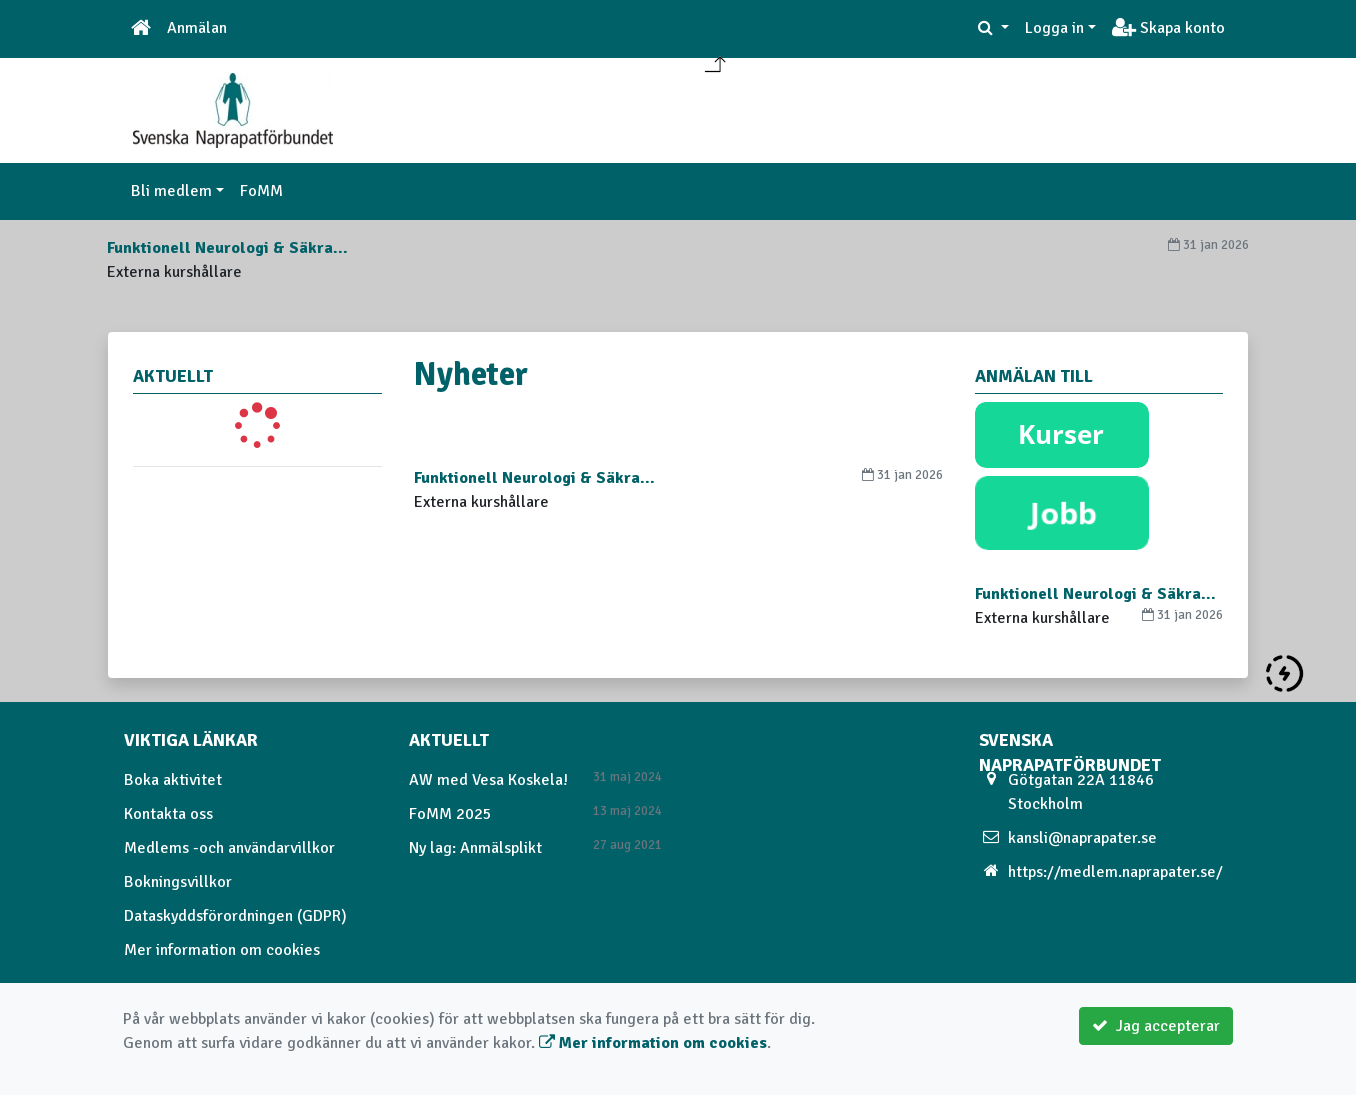 This screenshot has width=1356, height=1095. What do you see at coordinates (1284, 673) in the screenshot?
I see `charging in progress` at bounding box center [1284, 673].